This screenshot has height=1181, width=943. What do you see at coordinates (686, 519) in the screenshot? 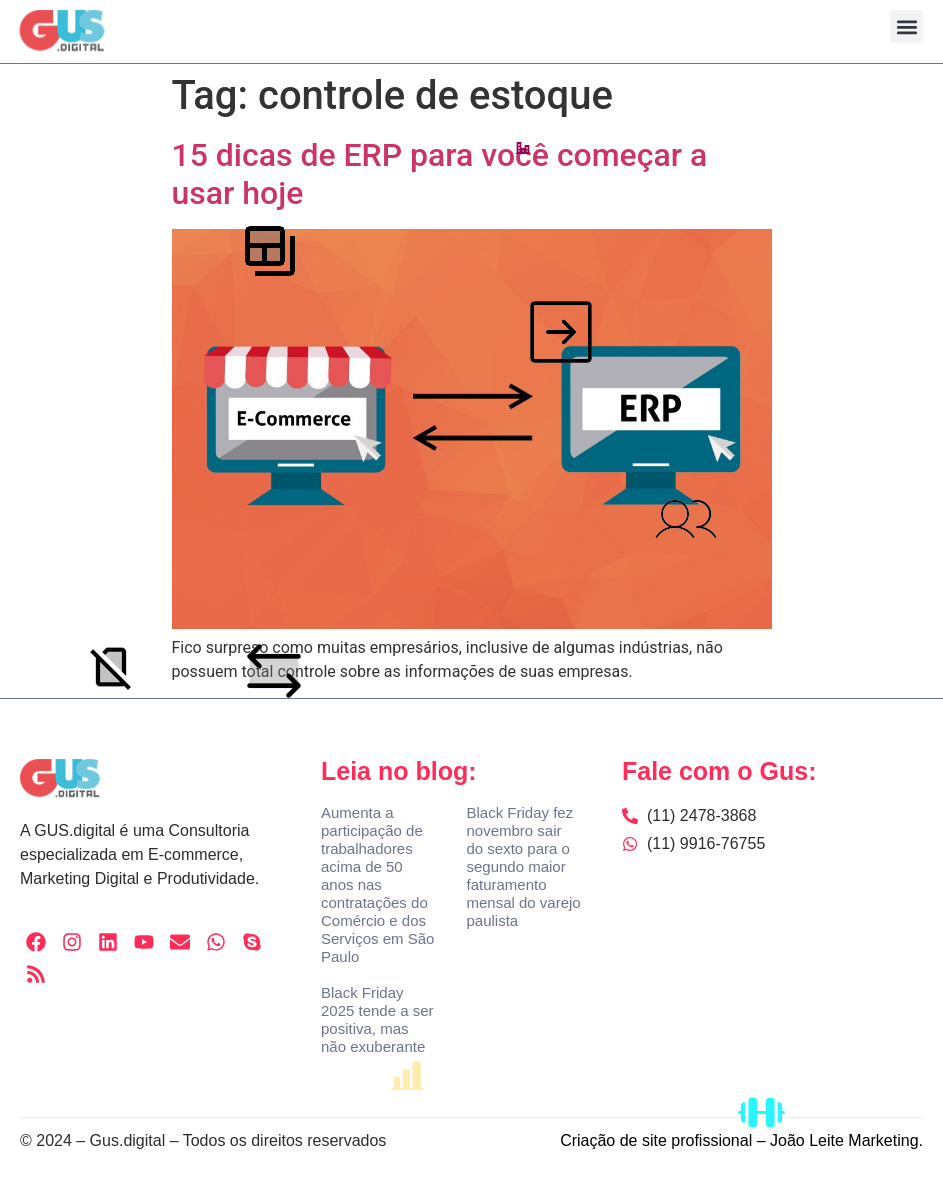
I see `view all users or contacts` at bounding box center [686, 519].